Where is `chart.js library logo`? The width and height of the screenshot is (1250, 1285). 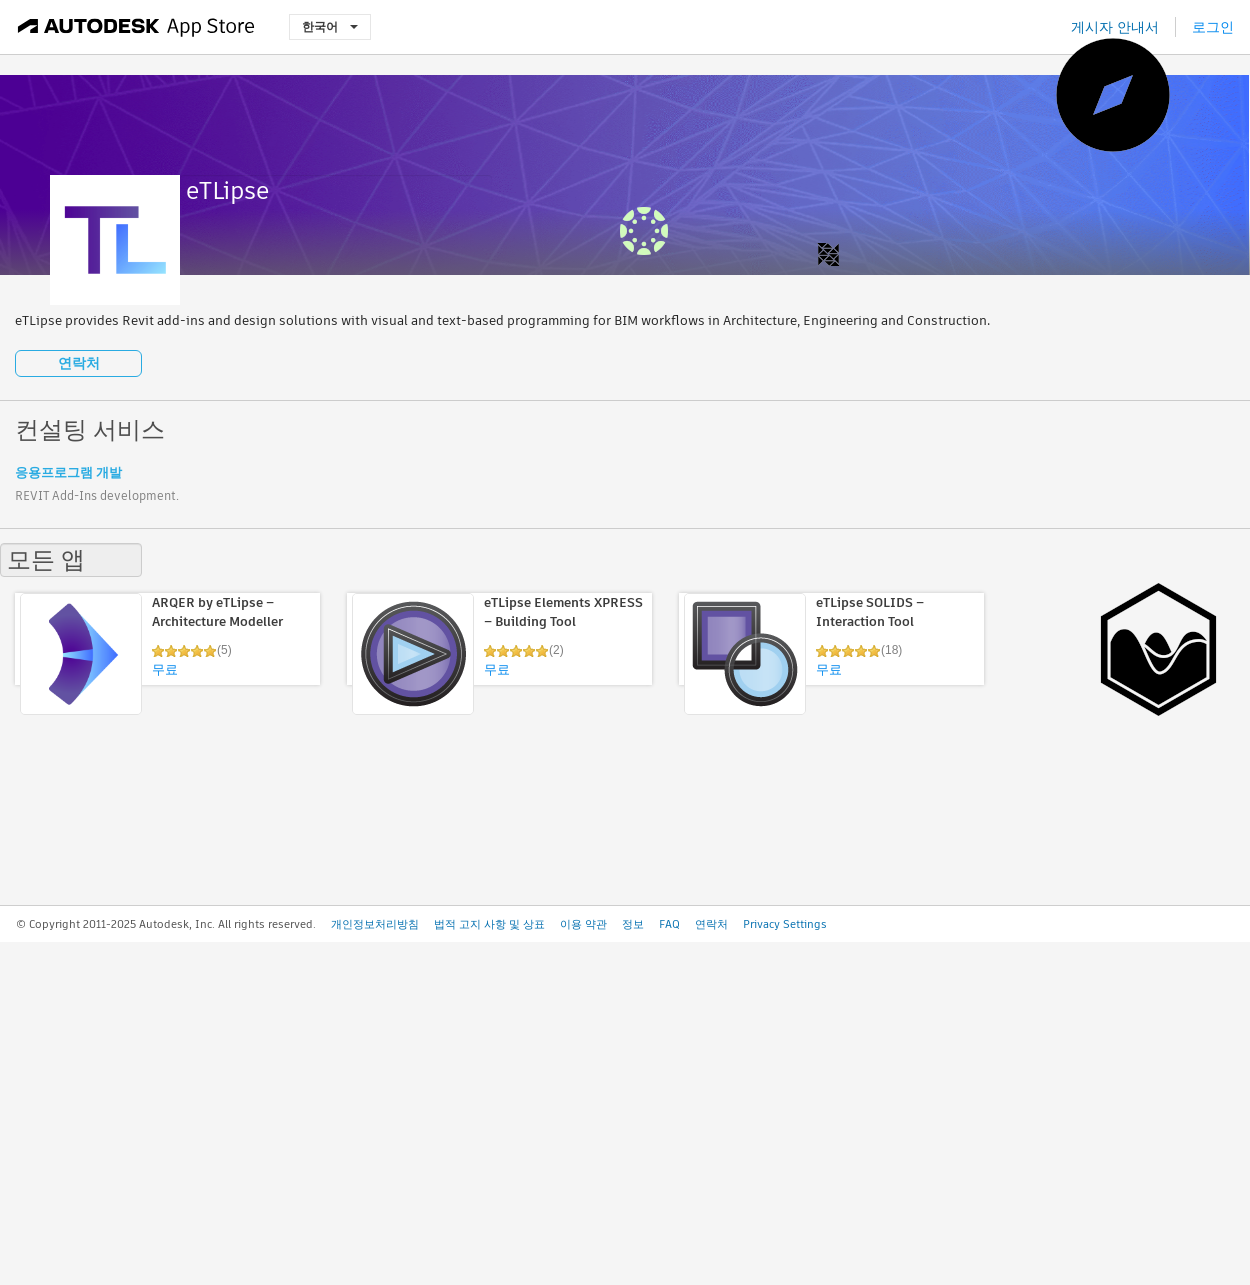
chart.js library logo is located at coordinates (1158, 649).